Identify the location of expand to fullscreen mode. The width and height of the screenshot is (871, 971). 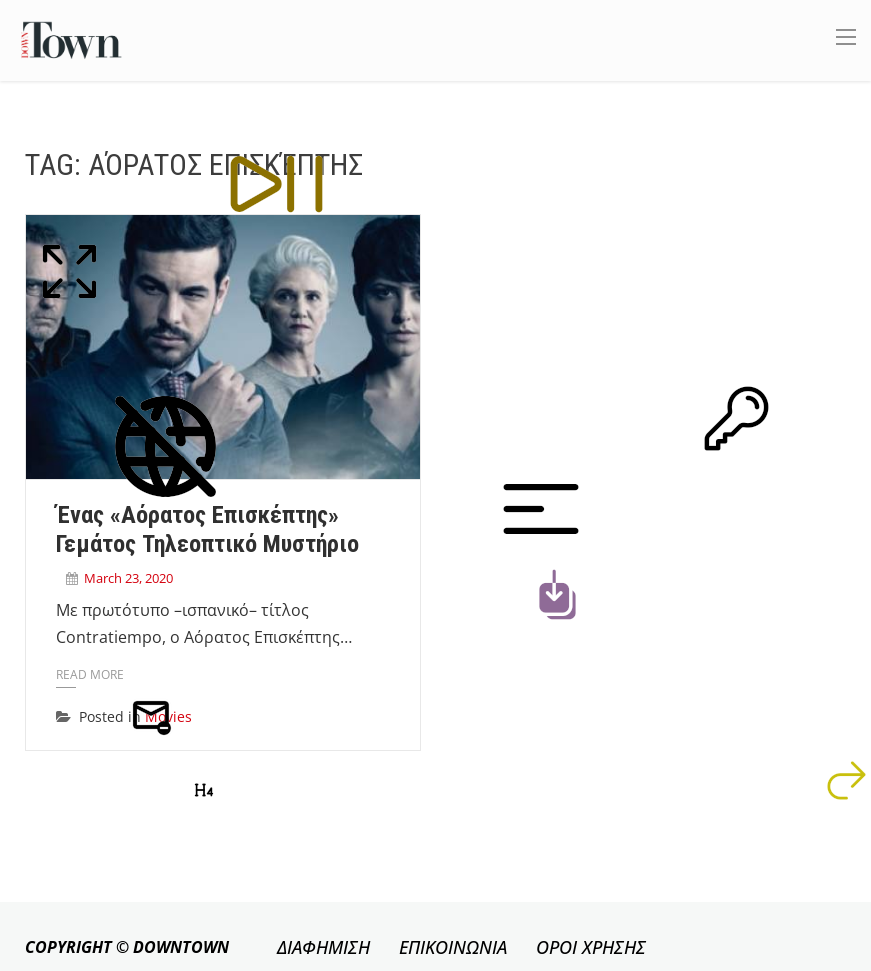
(69, 271).